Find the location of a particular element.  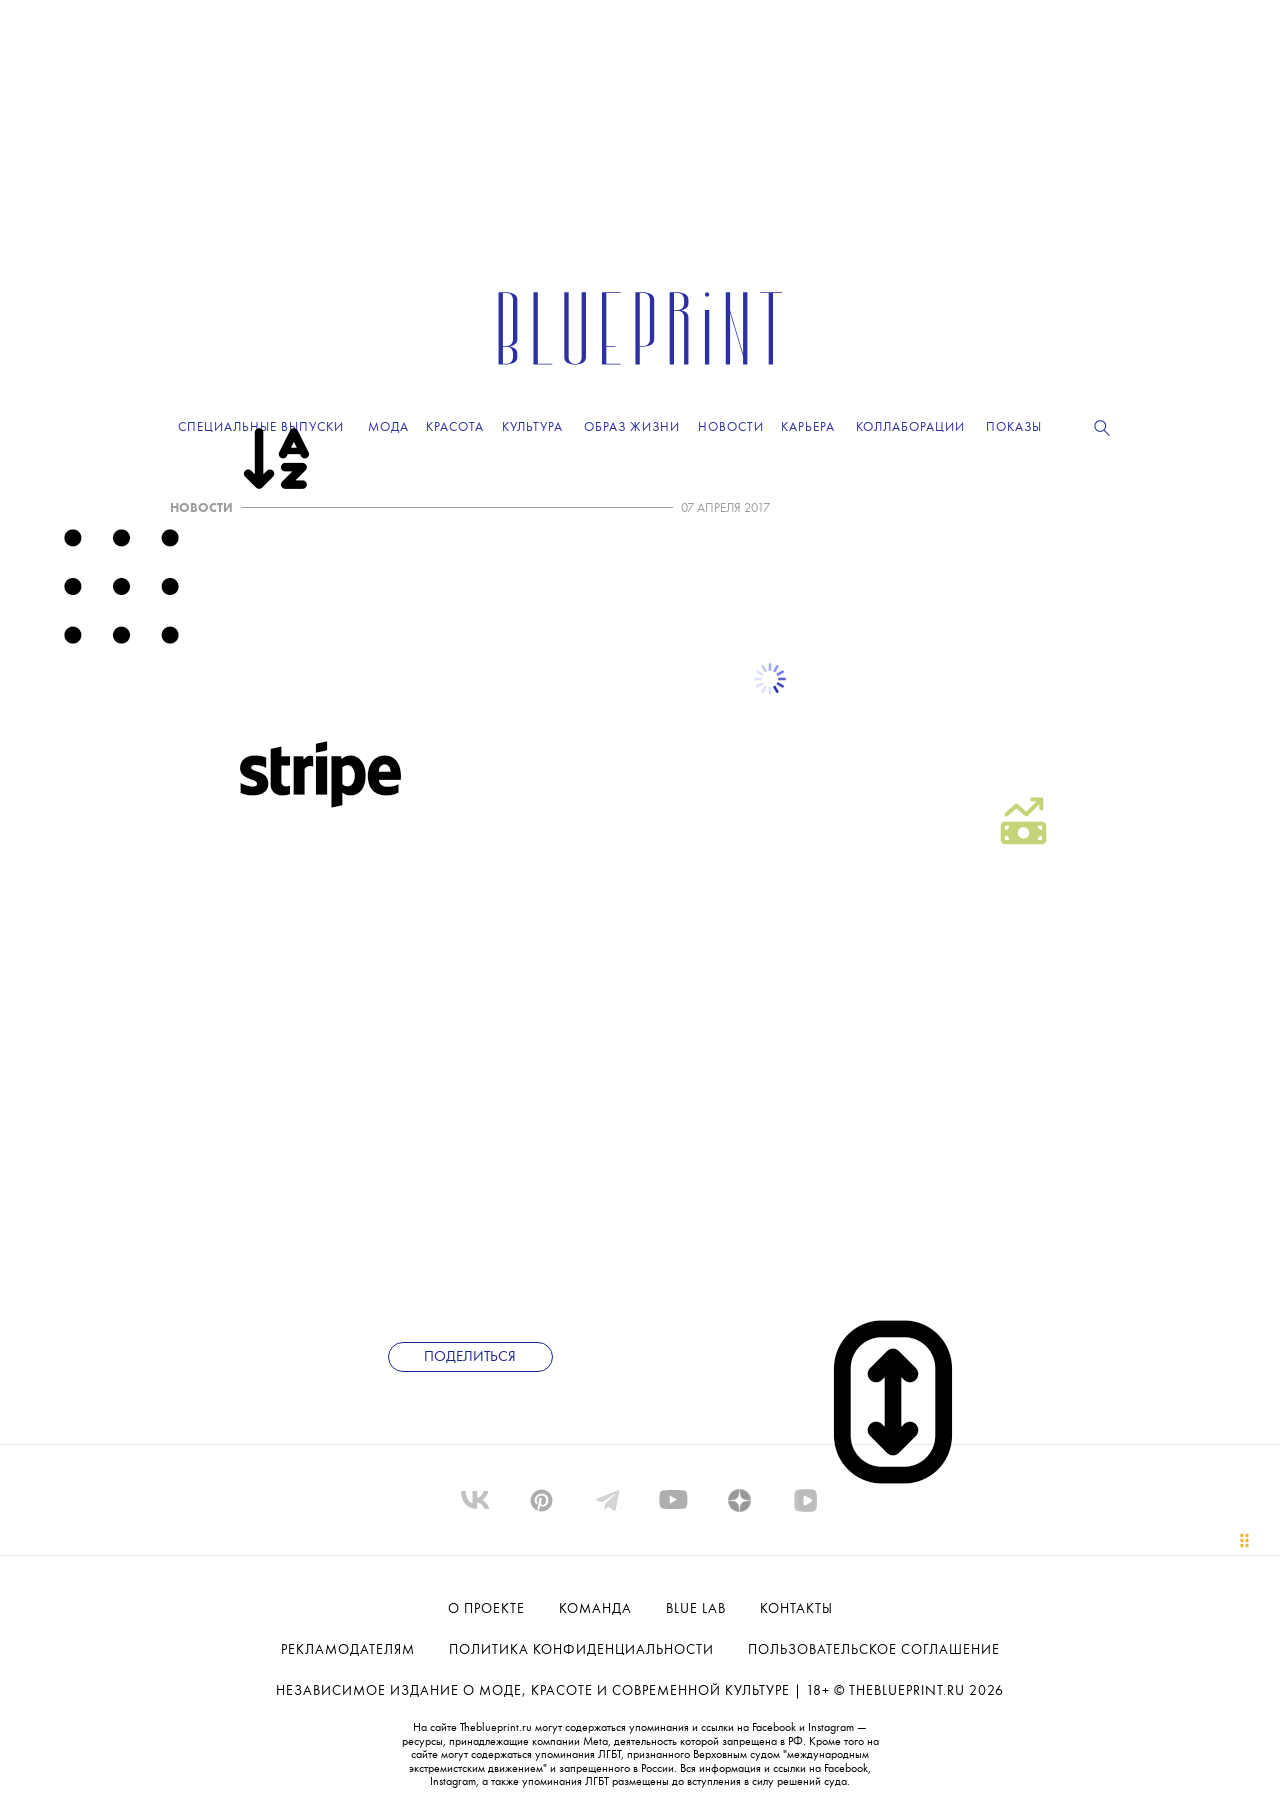

toggle grid view layout is located at coordinates (1244, 1540).